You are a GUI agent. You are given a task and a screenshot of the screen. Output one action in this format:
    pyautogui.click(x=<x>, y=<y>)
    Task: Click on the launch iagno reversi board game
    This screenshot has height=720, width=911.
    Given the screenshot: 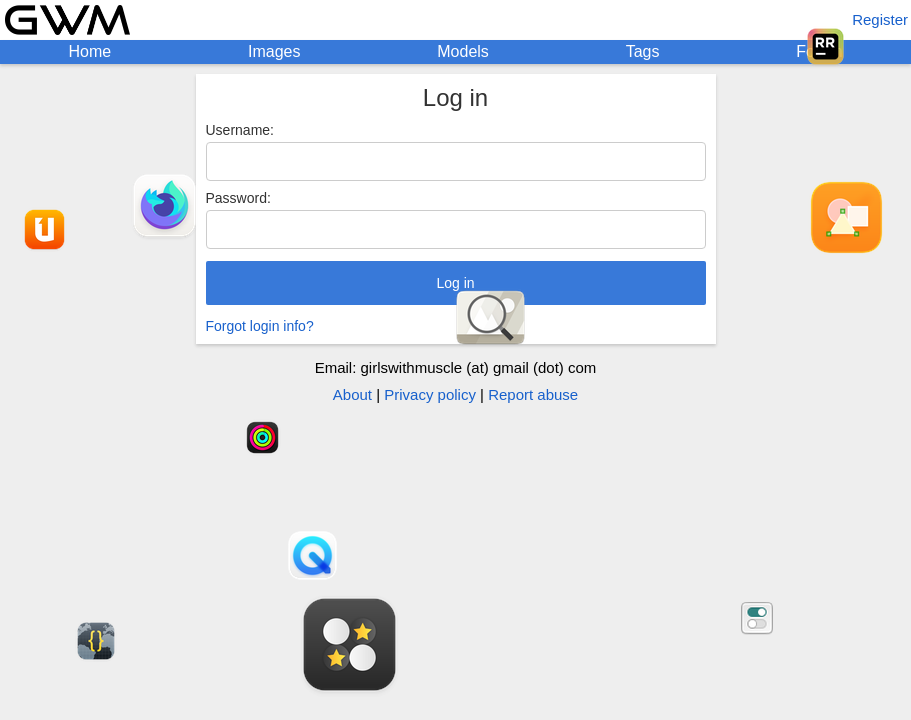 What is the action you would take?
    pyautogui.click(x=349, y=644)
    